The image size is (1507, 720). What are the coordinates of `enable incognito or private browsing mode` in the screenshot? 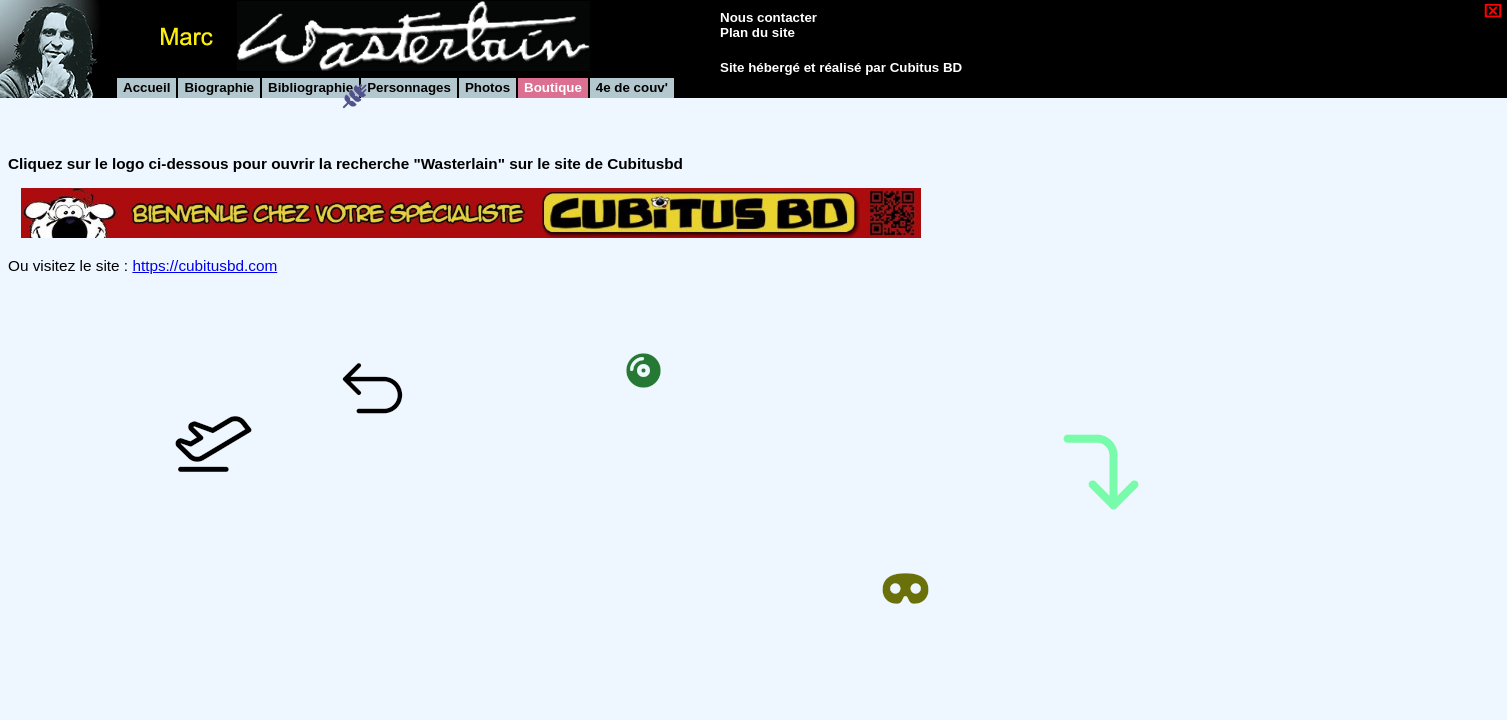 It's located at (905, 588).